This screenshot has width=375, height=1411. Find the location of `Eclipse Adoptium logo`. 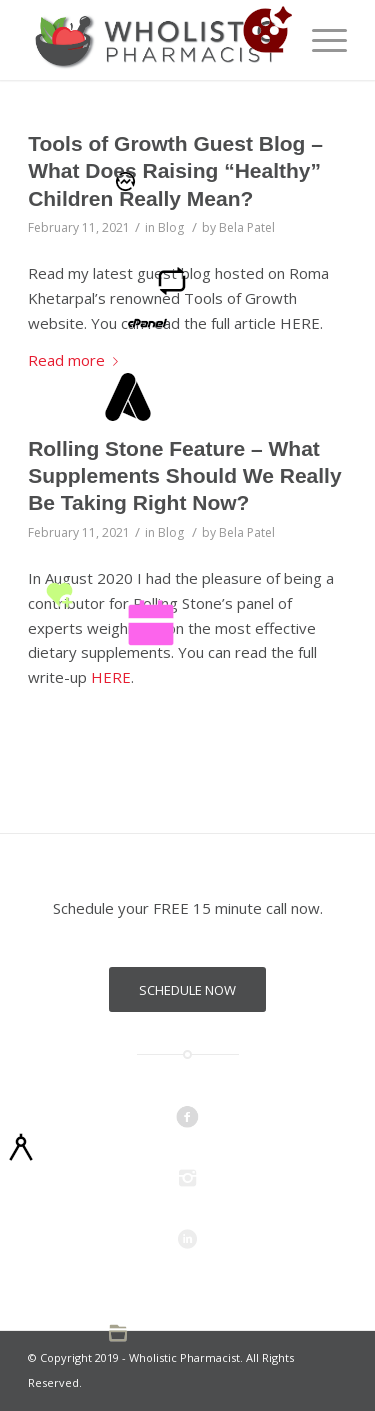

Eclipse Adoptium logo is located at coordinates (128, 397).